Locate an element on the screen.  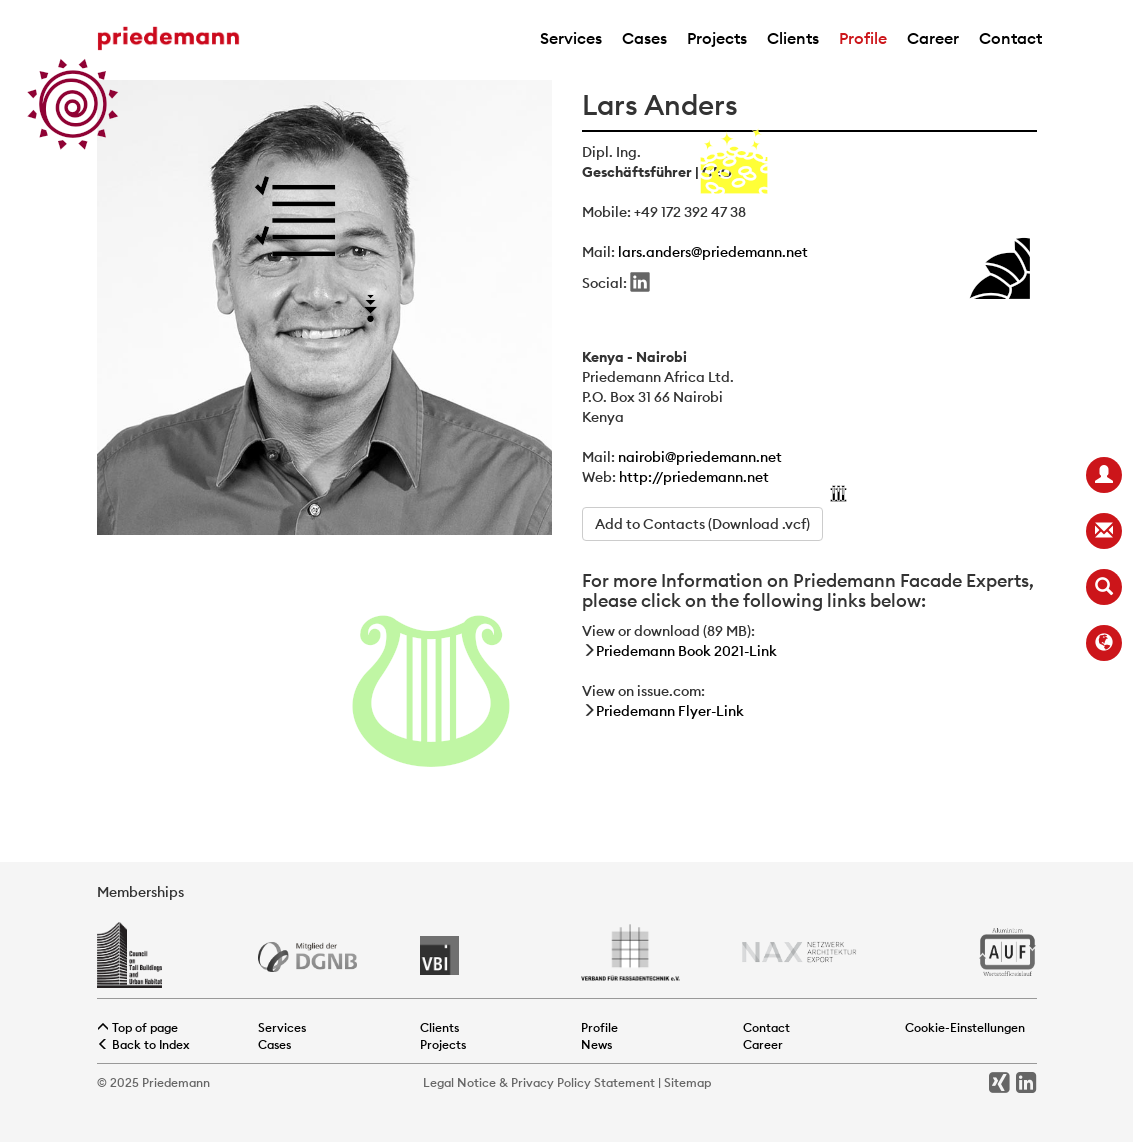
access laboratory or experiment features is located at coordinates (838, 493).